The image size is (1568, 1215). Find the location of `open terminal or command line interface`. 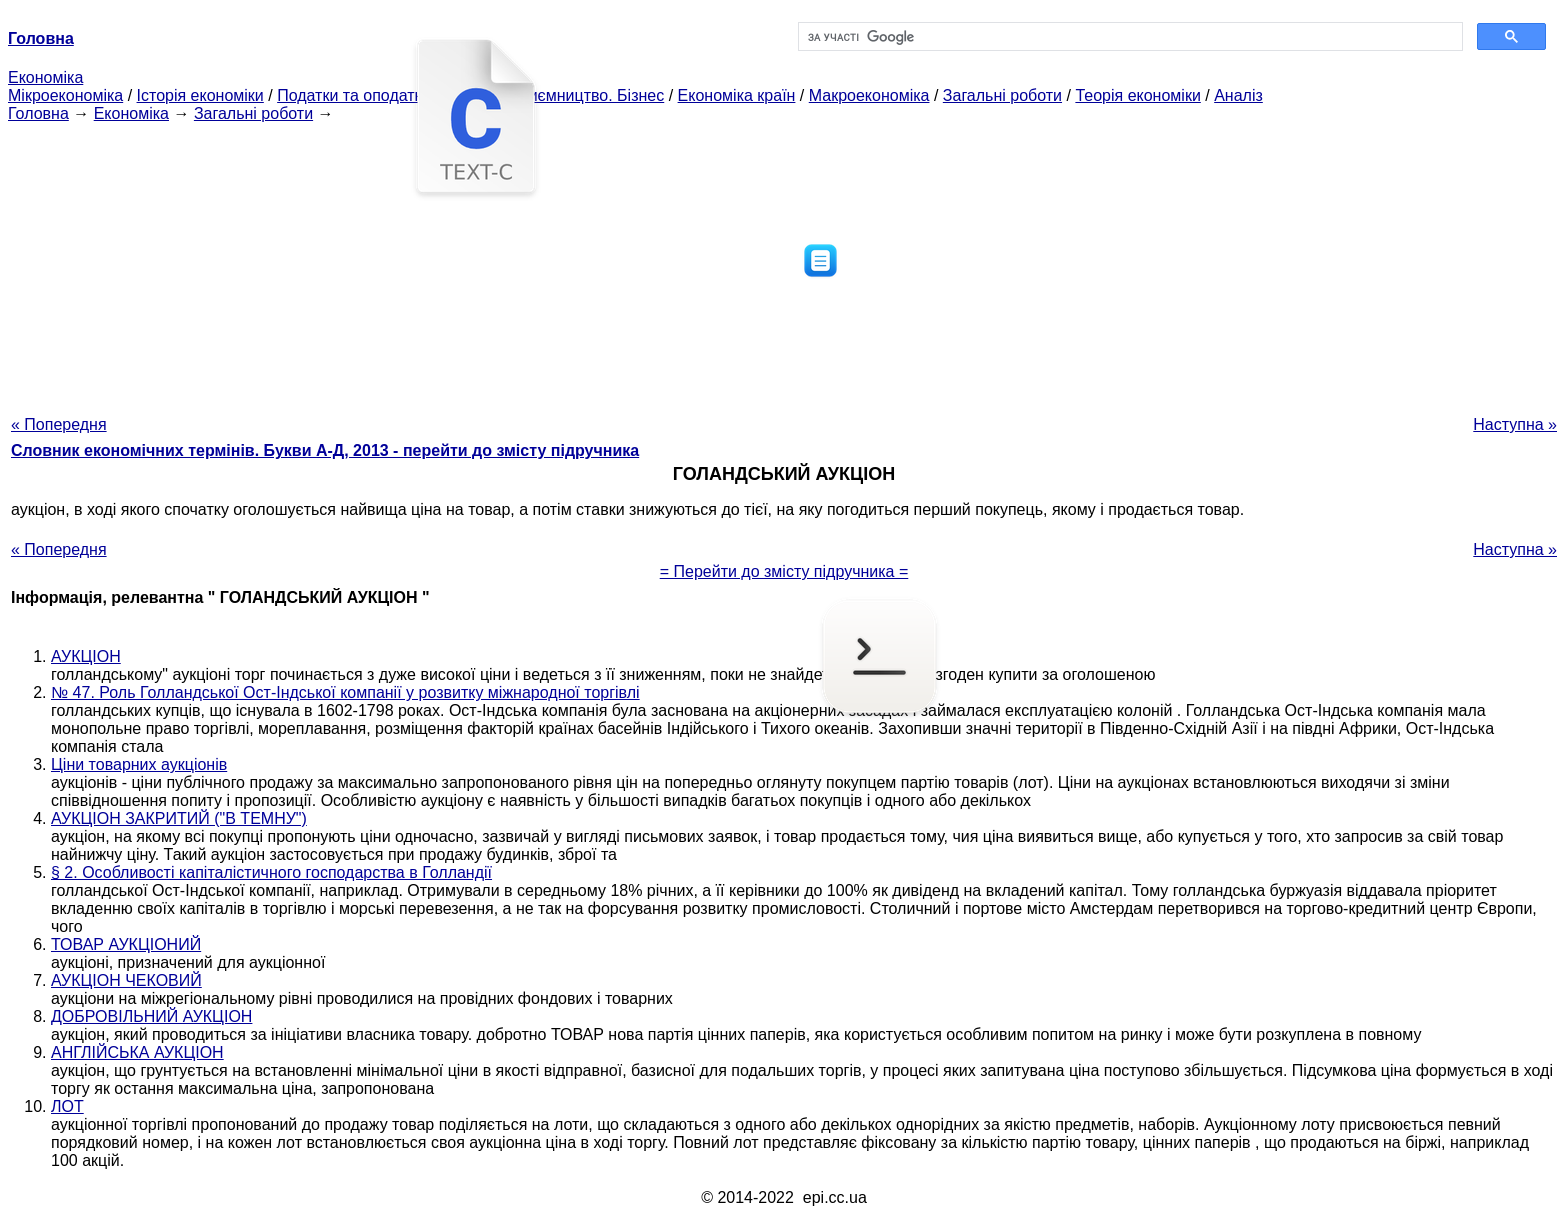

open terminal or command line interface is located at coordinates (879, 656).